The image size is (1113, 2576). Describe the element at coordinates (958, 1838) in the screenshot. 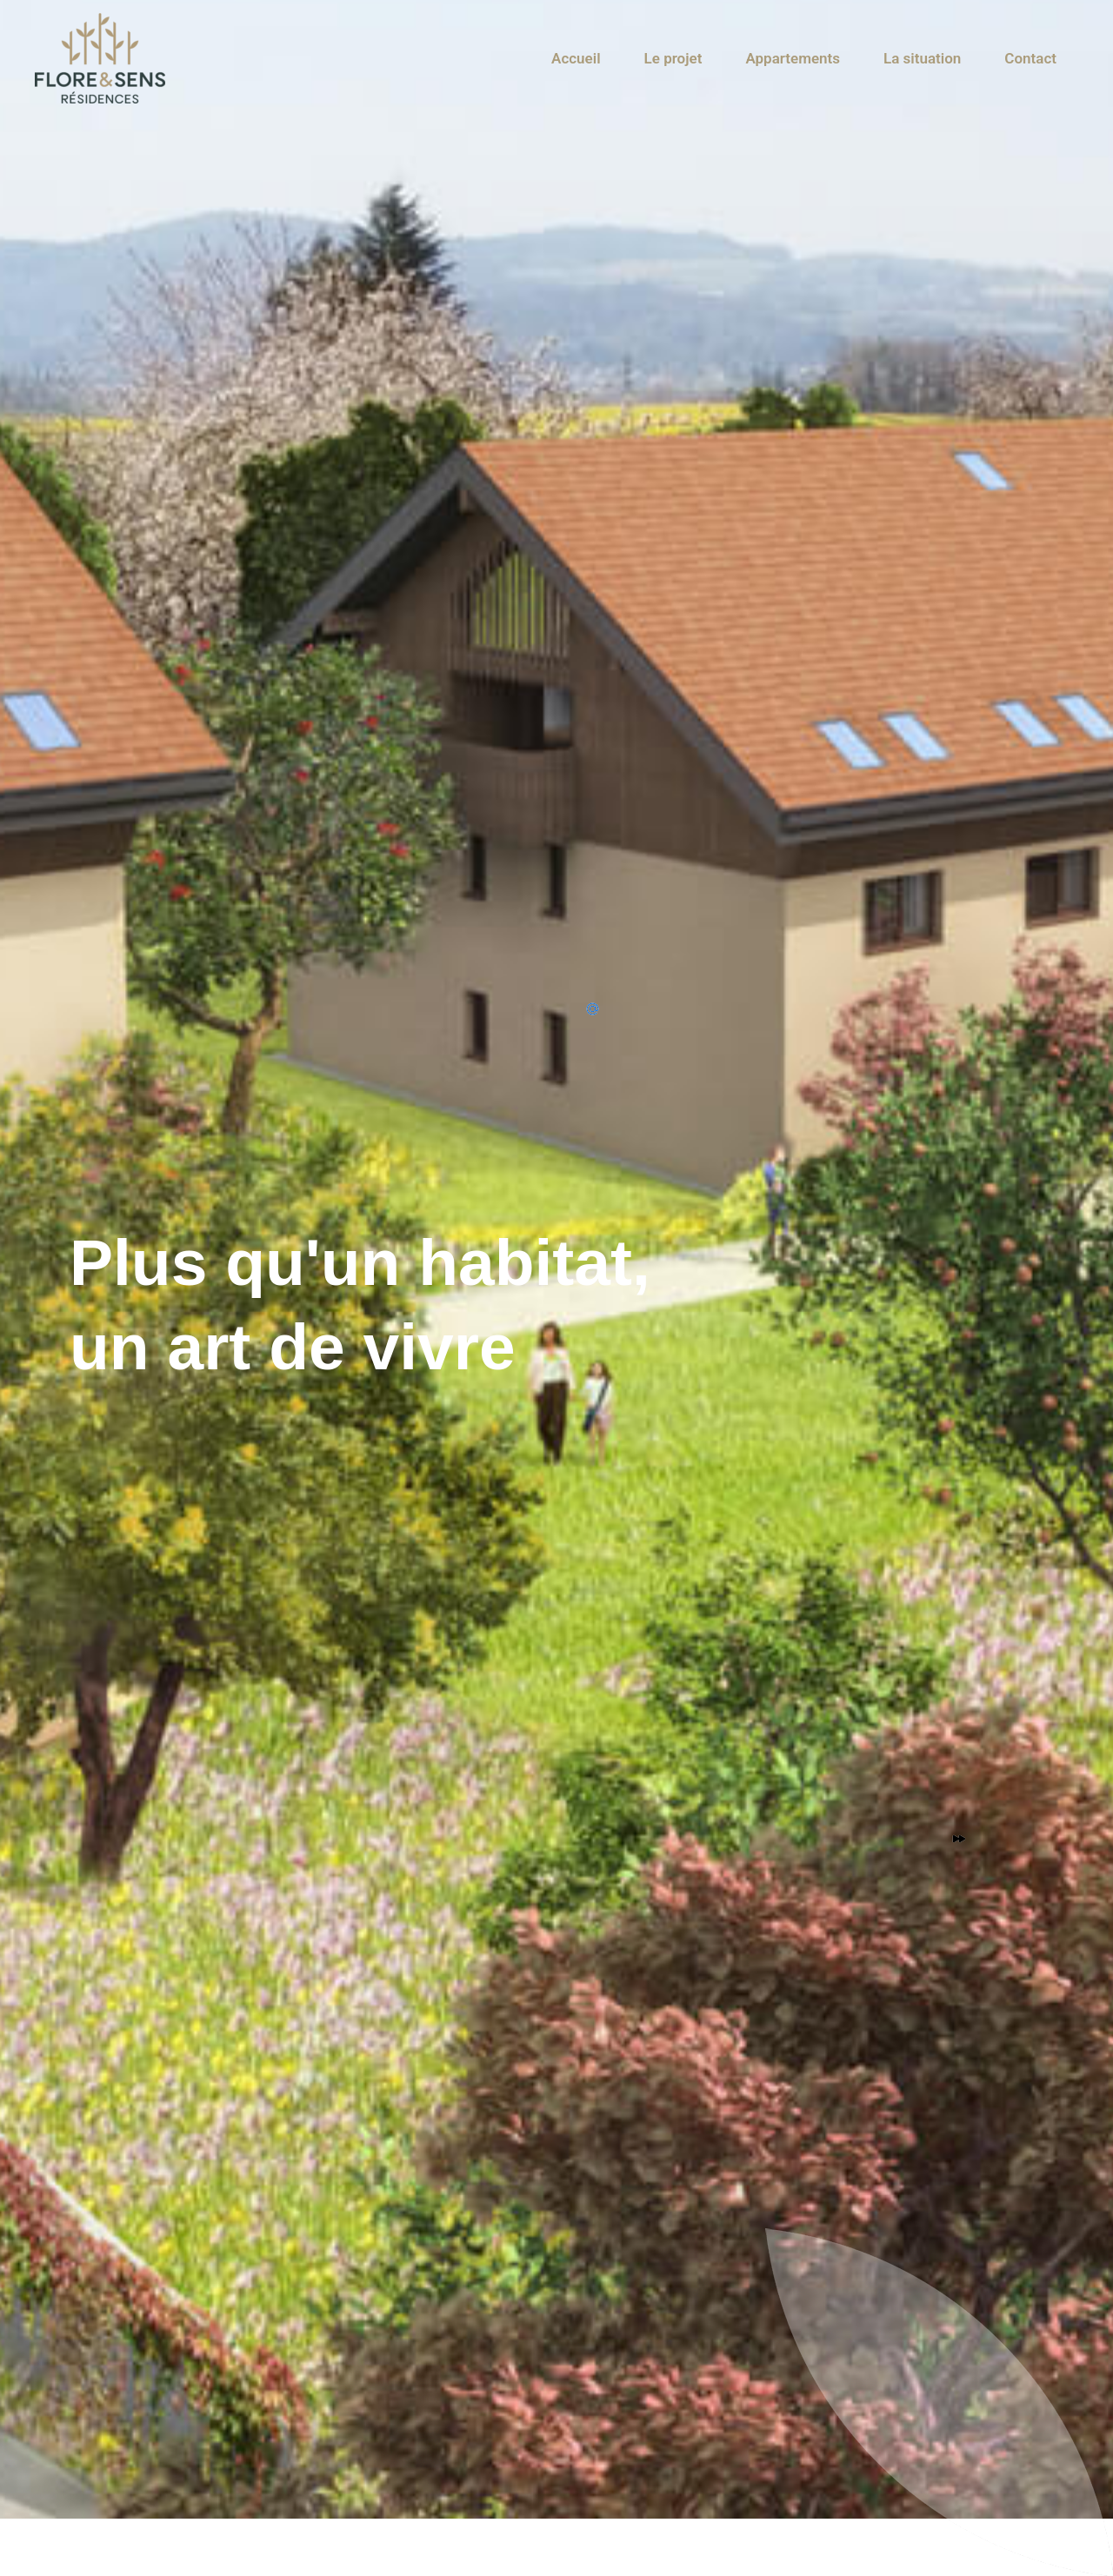

I see `skip to the next track` at that location.